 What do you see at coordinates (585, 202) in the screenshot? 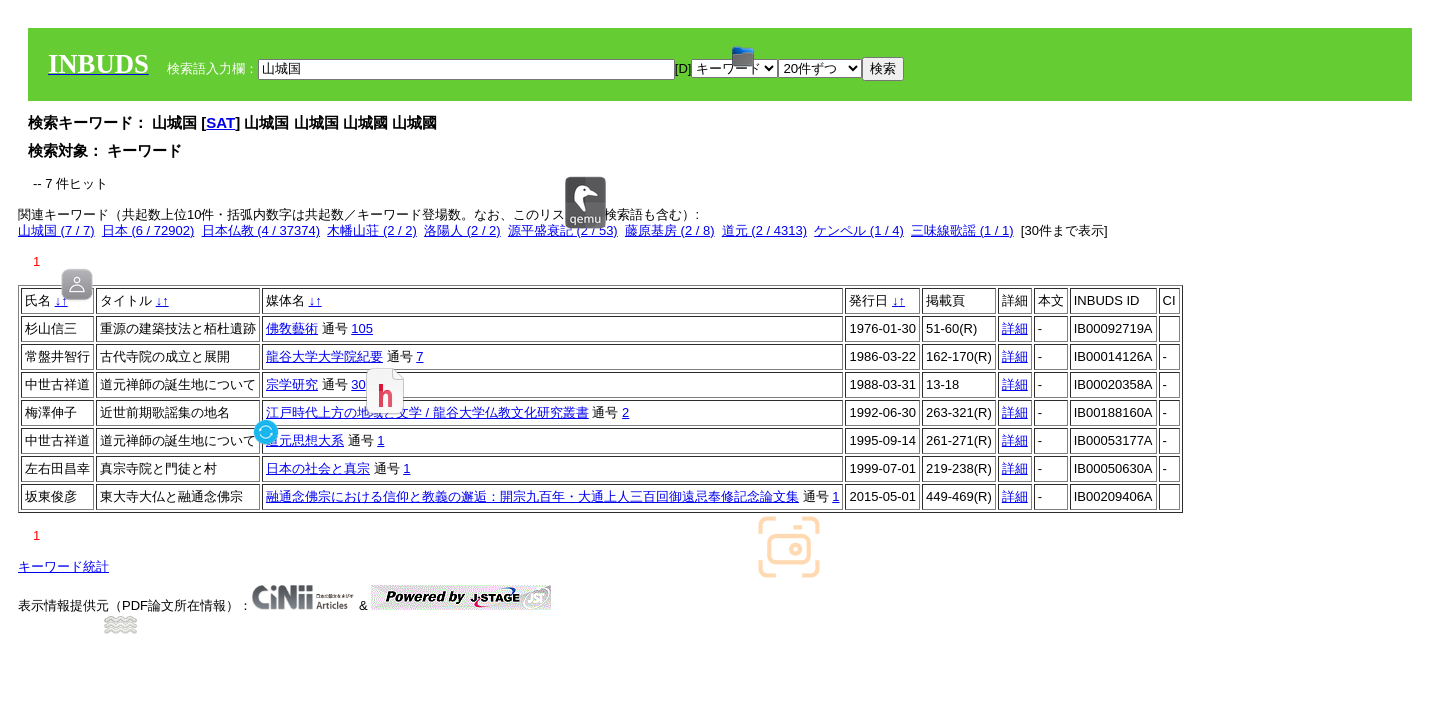
I see `qemu virtual disk image file` at bounding box center [585, 202].